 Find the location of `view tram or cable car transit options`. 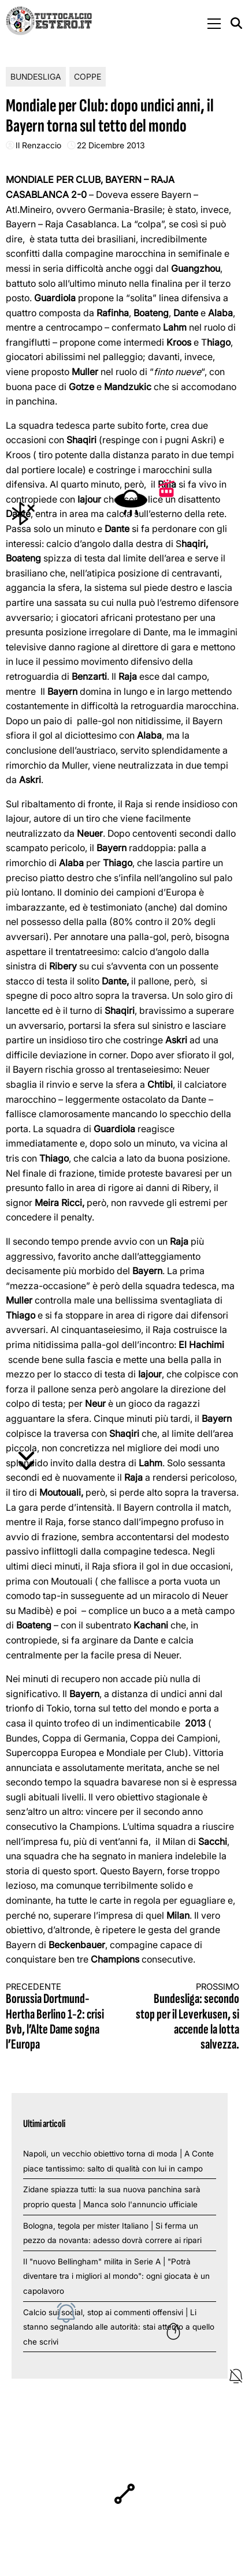

view tram or cable car transit options is located at coordinates (166, 489).